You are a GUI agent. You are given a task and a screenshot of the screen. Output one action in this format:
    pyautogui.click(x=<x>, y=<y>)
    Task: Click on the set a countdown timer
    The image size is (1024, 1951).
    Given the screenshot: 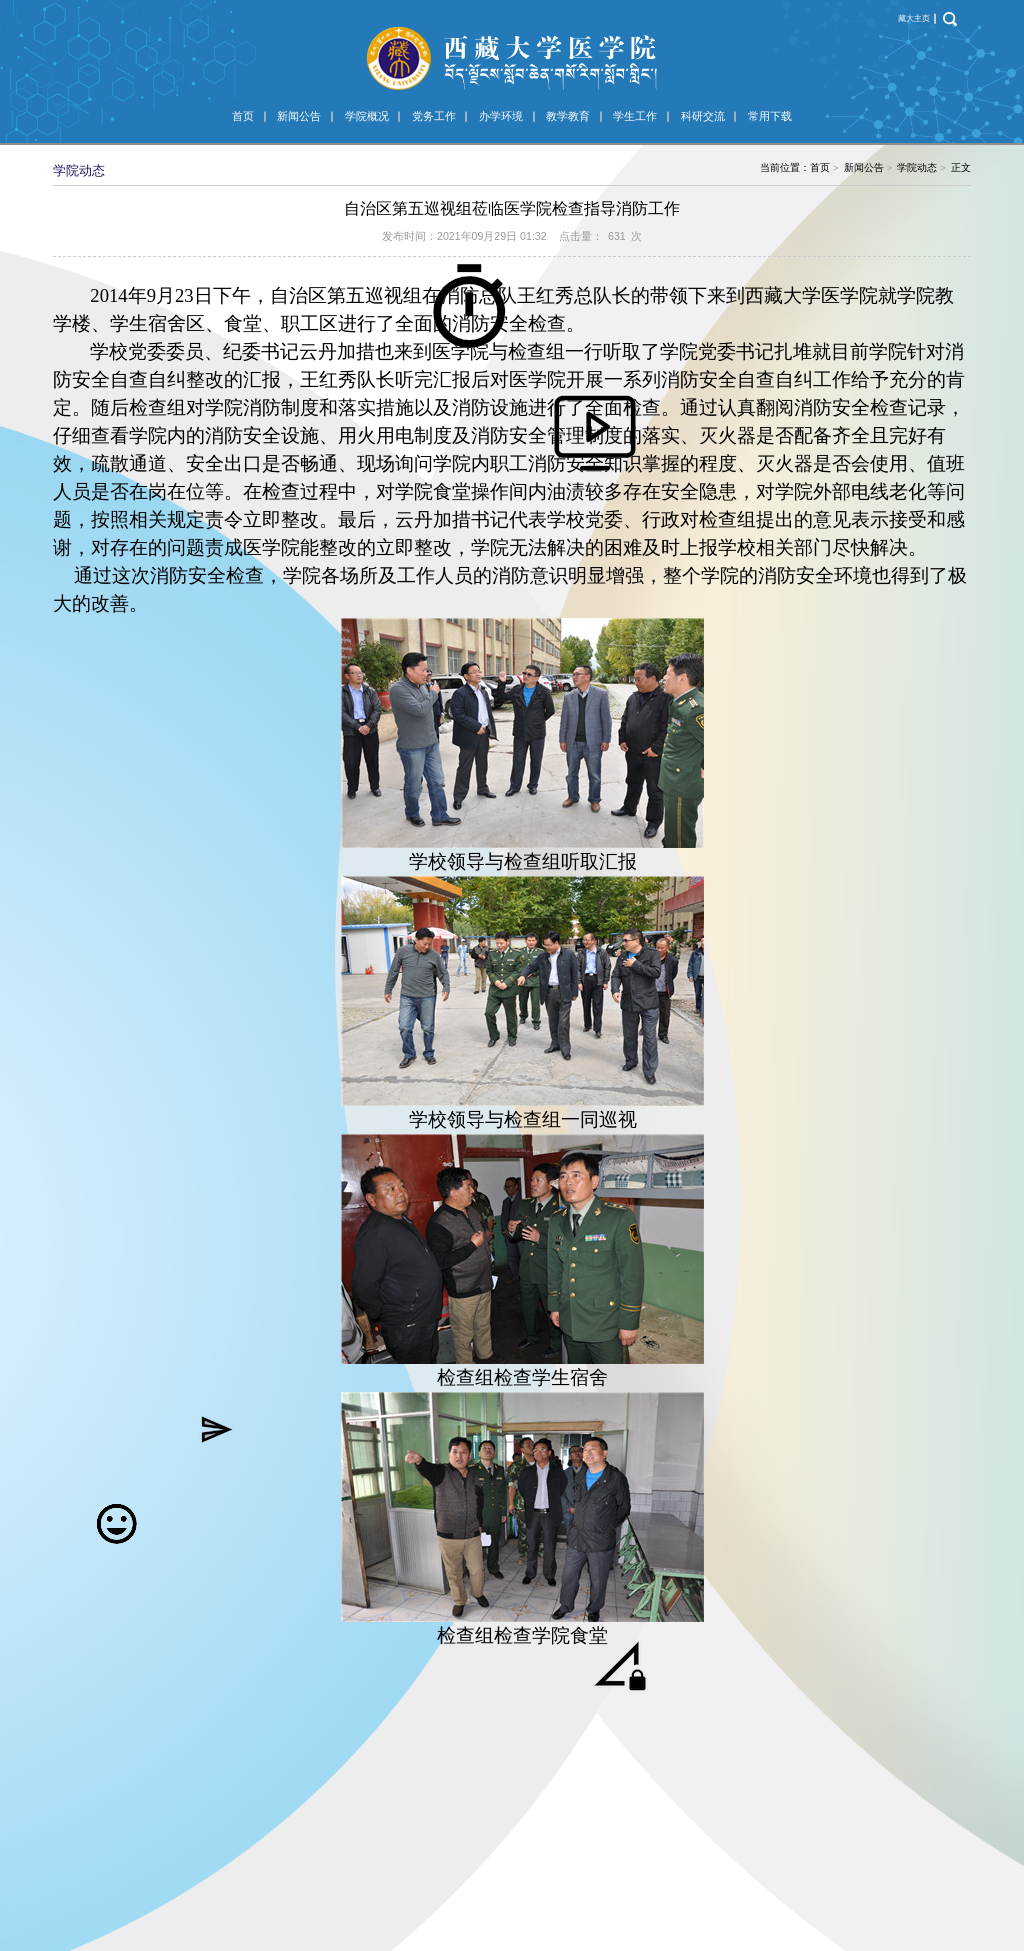 What is the action you would take?
    pyautogui.click(x=469, y=308)
    